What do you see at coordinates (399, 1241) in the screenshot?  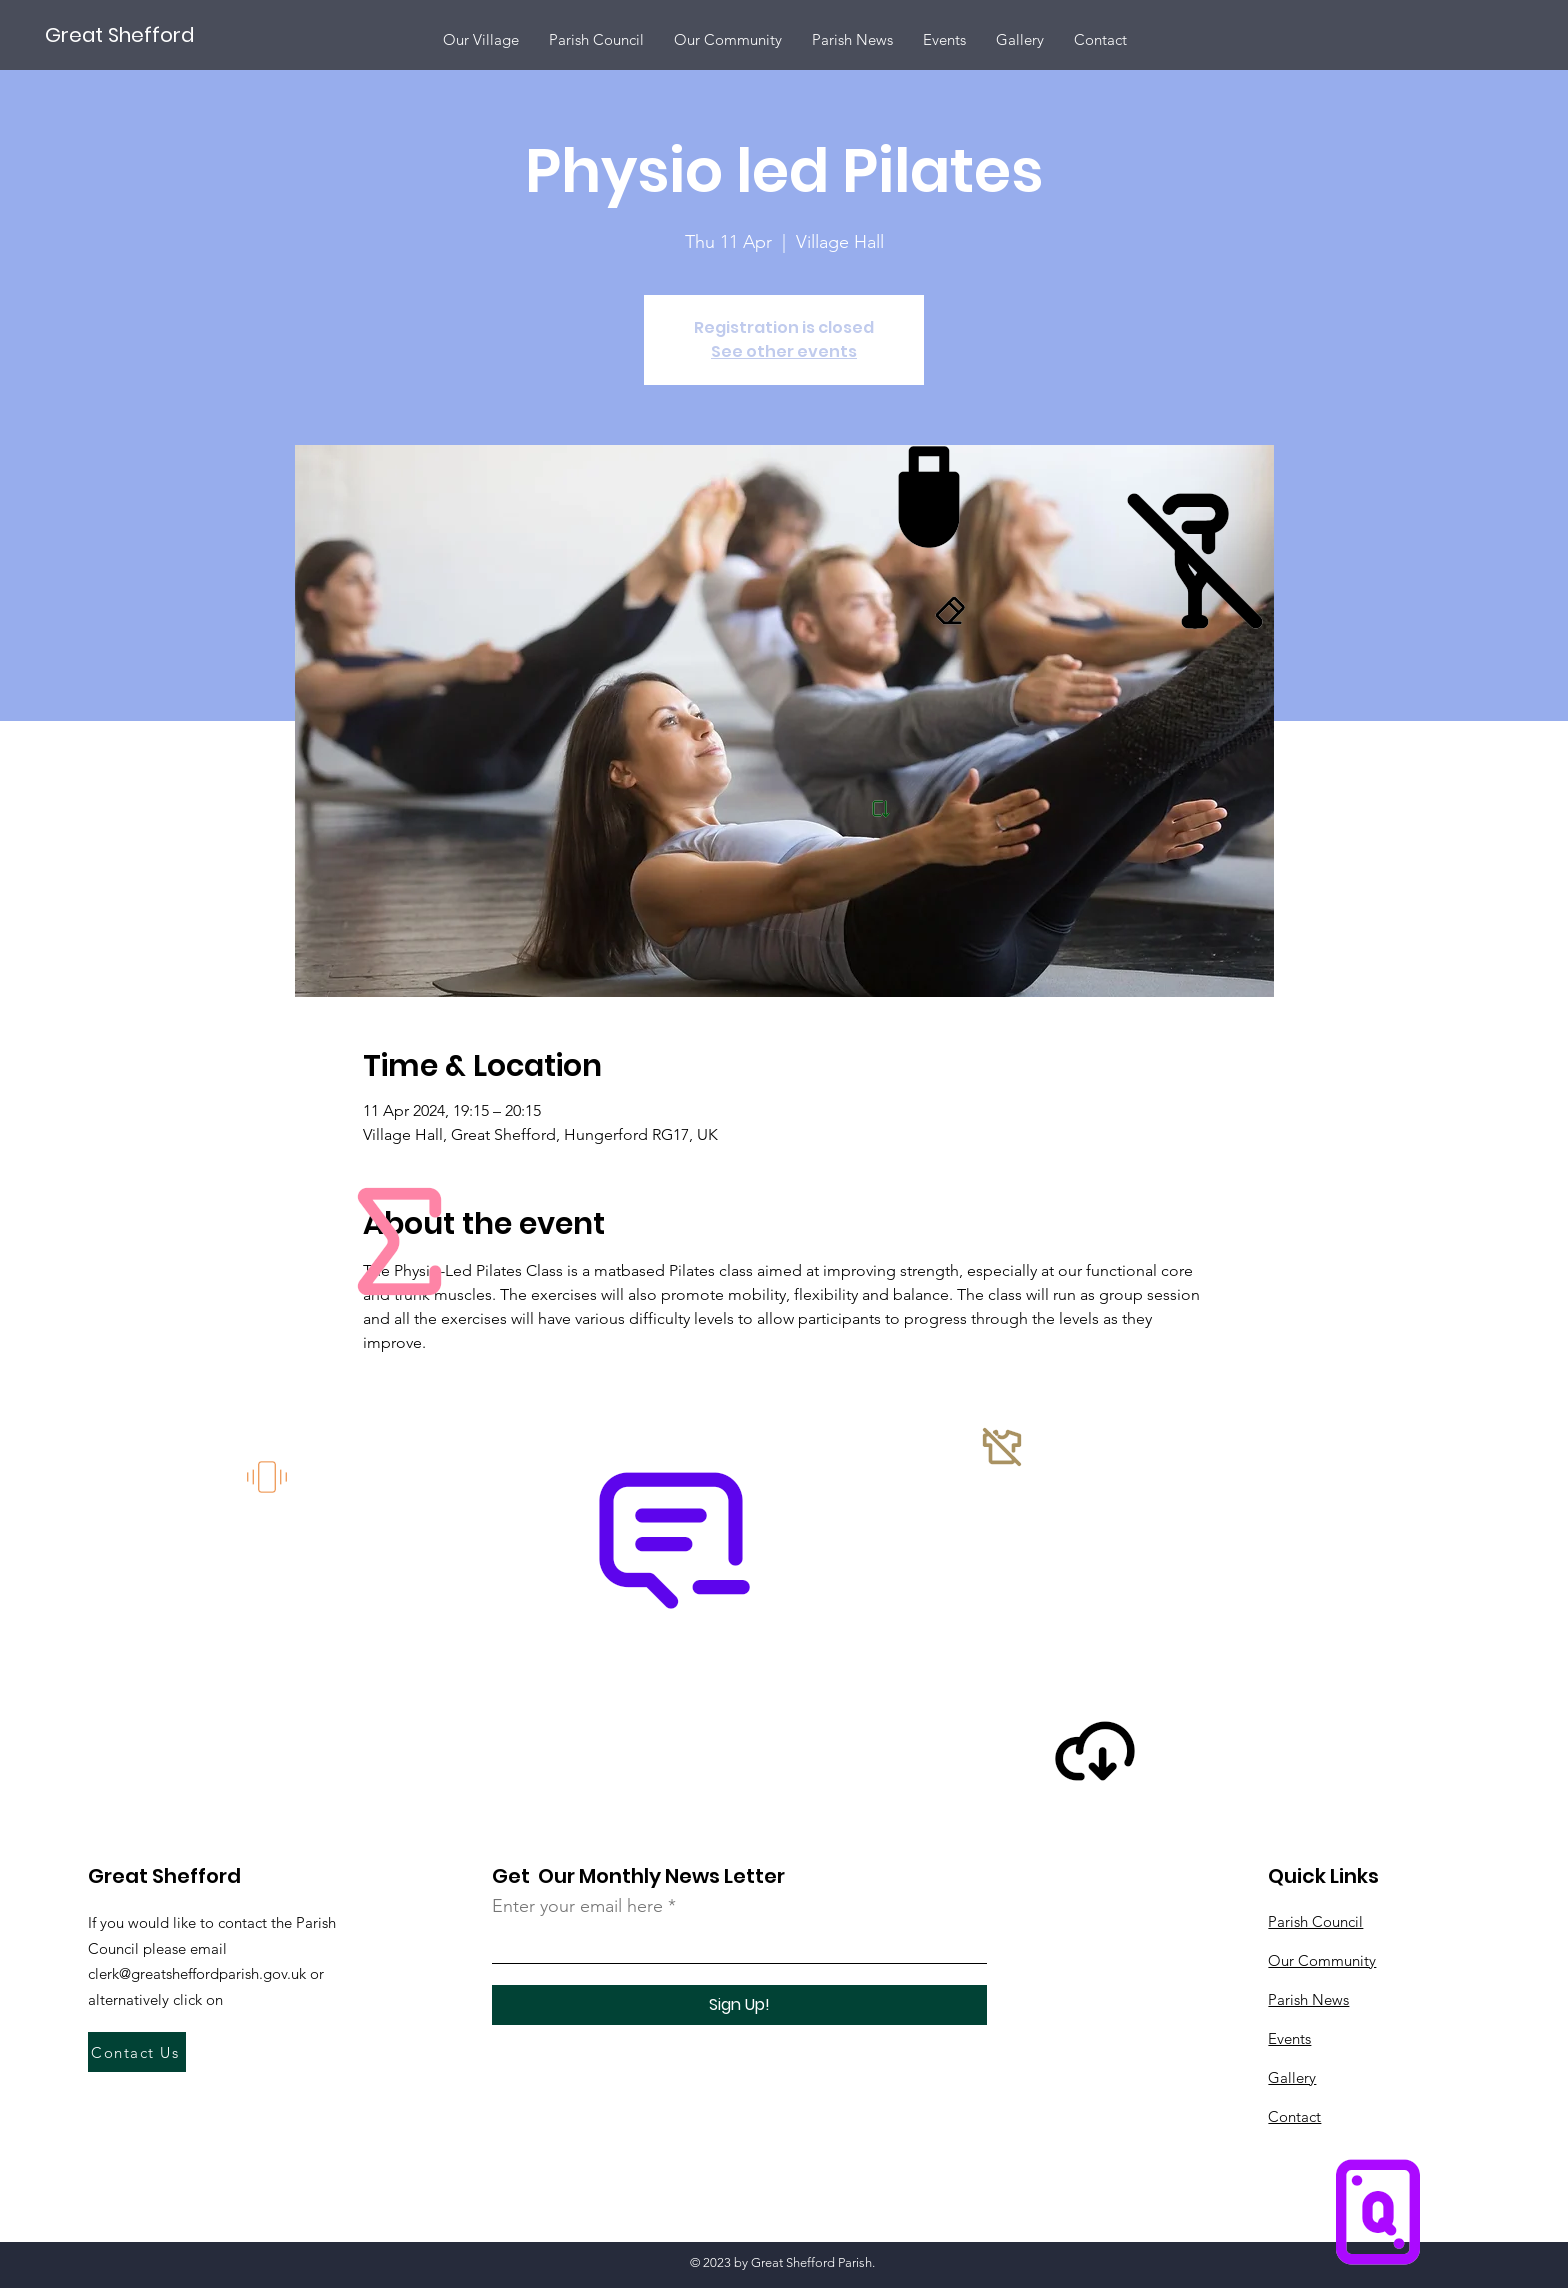 I see `calculate sum or total` at bounding box center [399, 1241].